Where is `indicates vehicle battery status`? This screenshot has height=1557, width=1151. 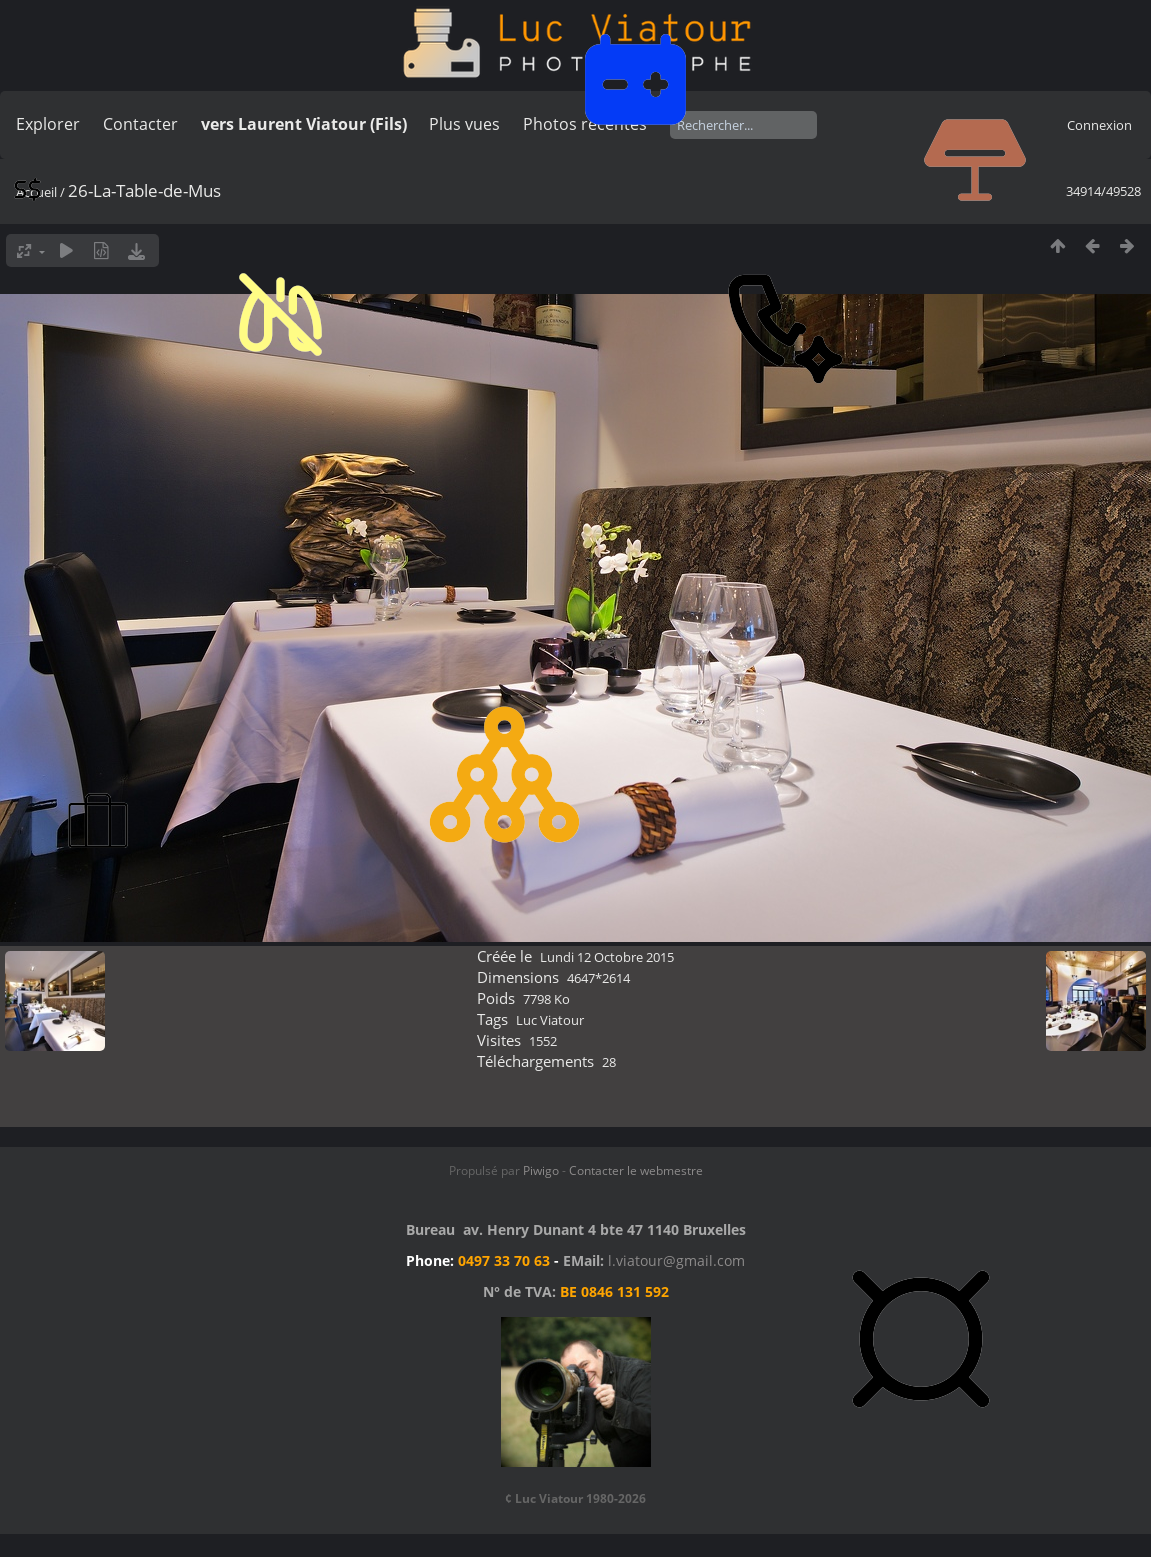 indicates vehicle battery status is located at coordinates (635, 84).